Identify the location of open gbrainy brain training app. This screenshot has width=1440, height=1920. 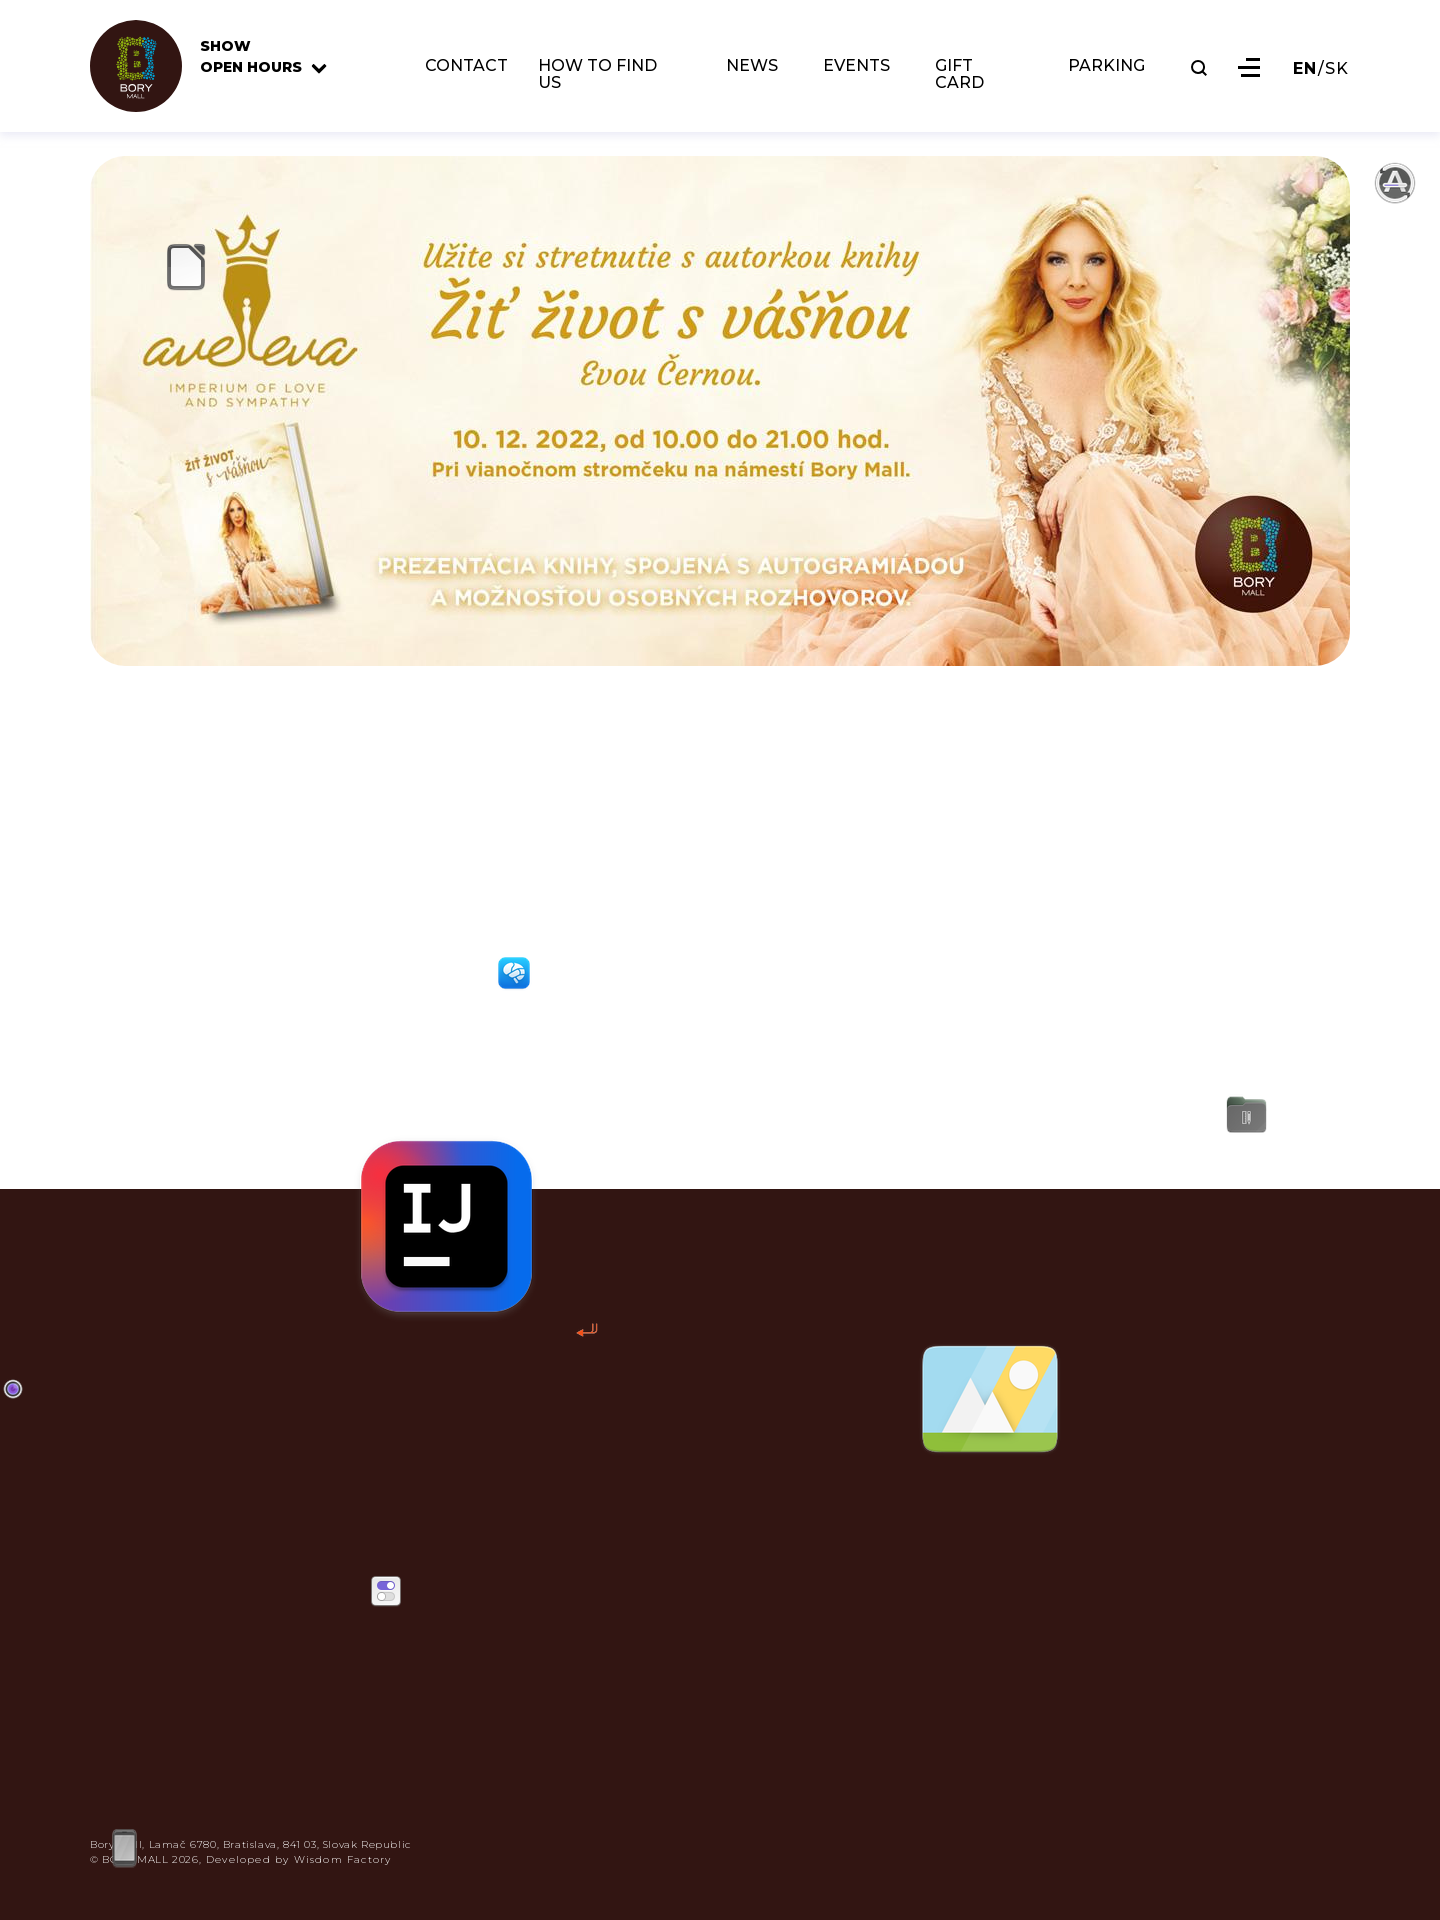
(514, 973).